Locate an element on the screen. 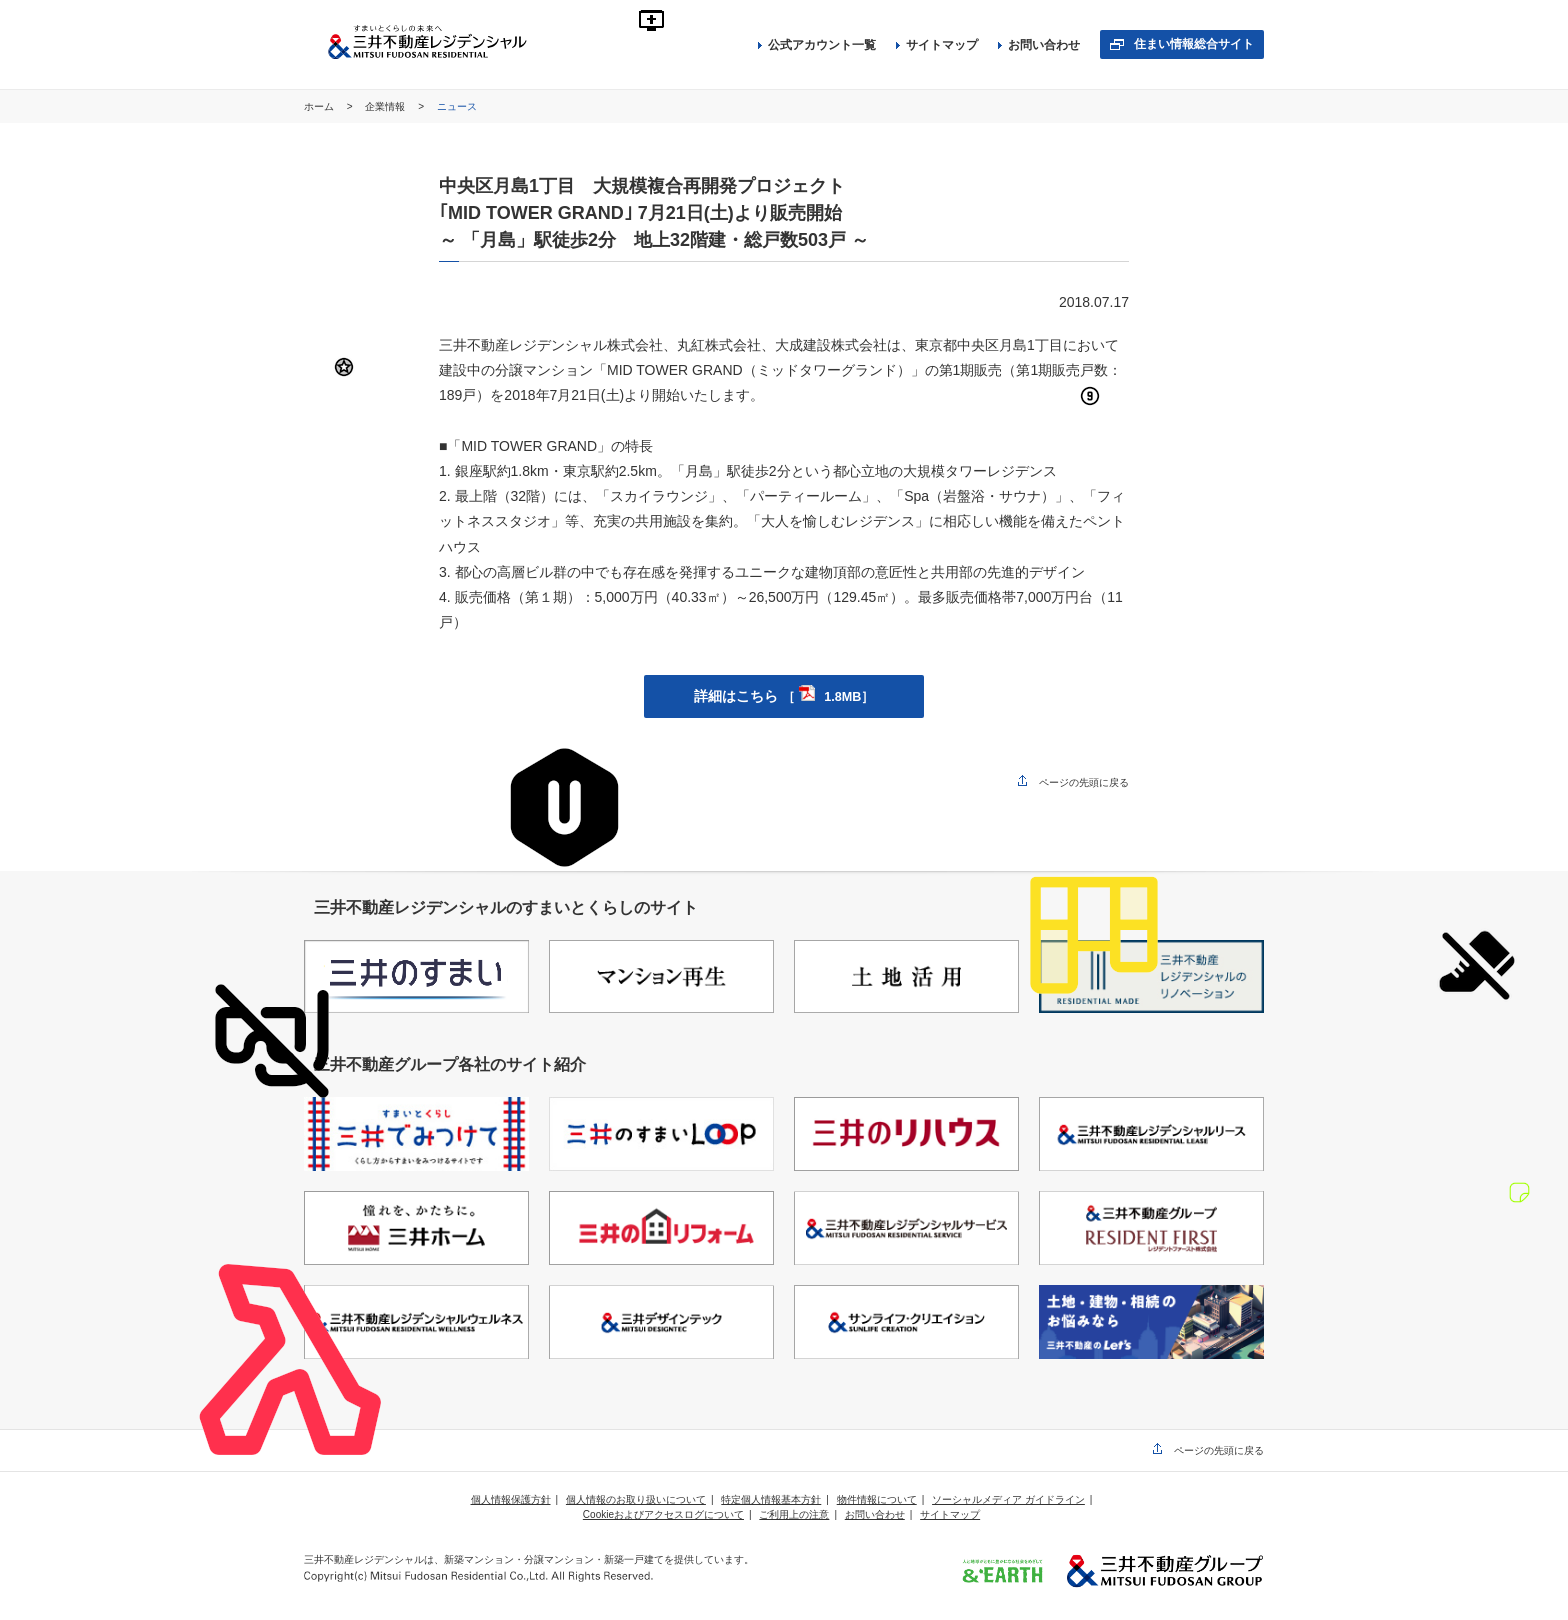 Image resolution: width=1568 pixels, height=1620 pixels. view kanban board is located at coordinates (1094, 930).